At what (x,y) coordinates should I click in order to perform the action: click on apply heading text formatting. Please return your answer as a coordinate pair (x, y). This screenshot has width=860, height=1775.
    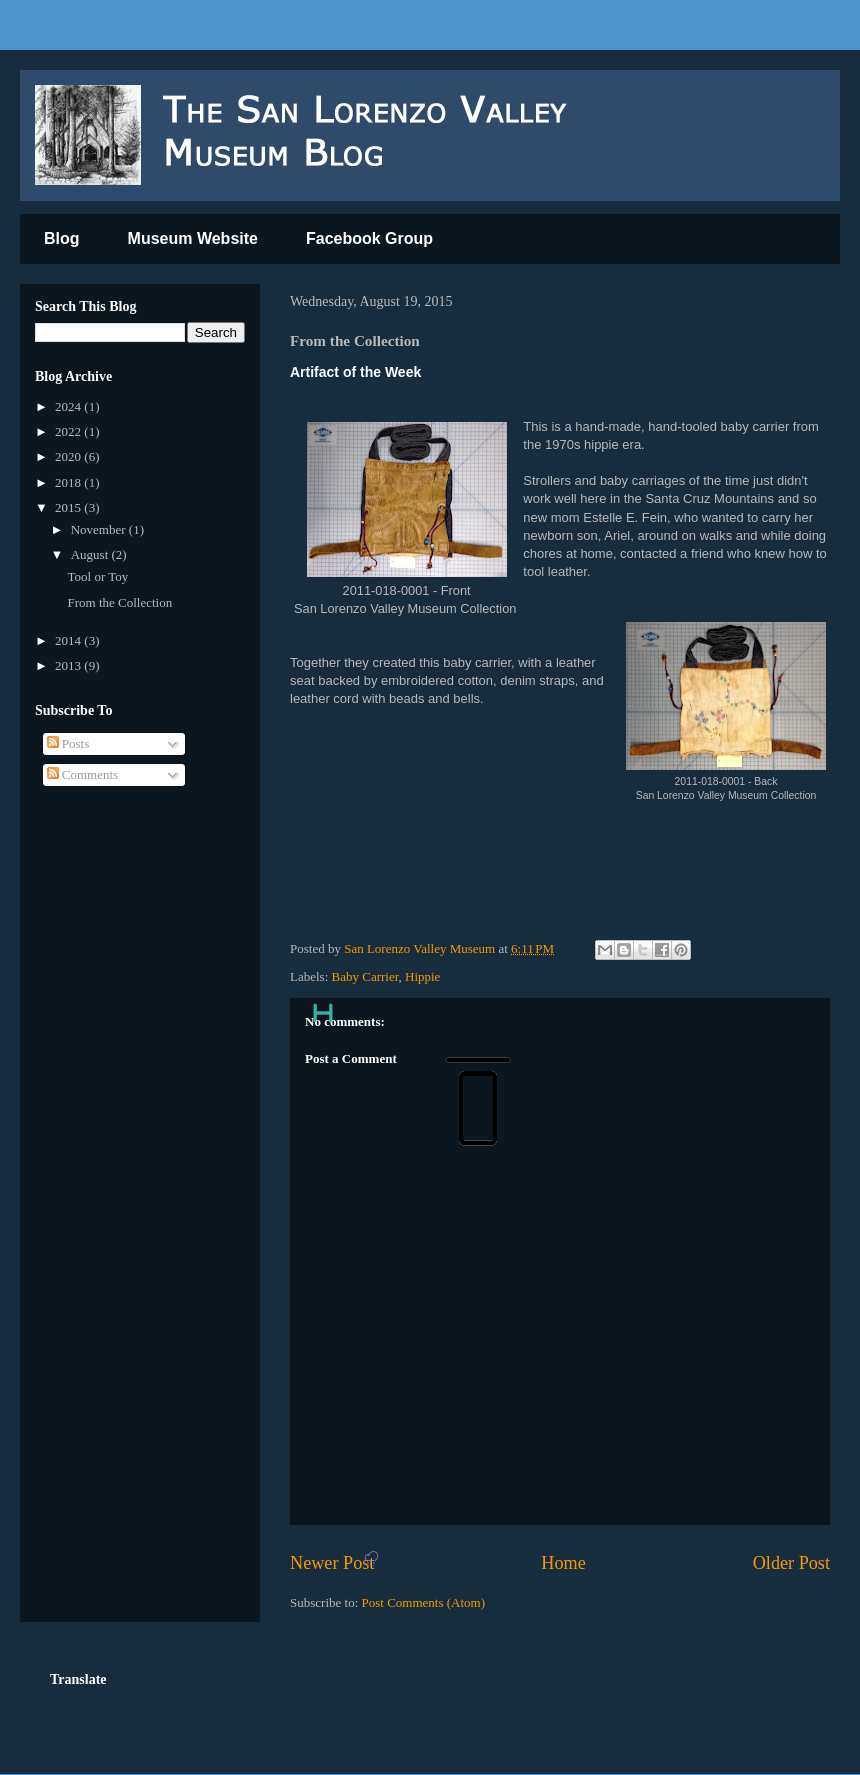
    Looking at the image, I should click on (323, 1013).